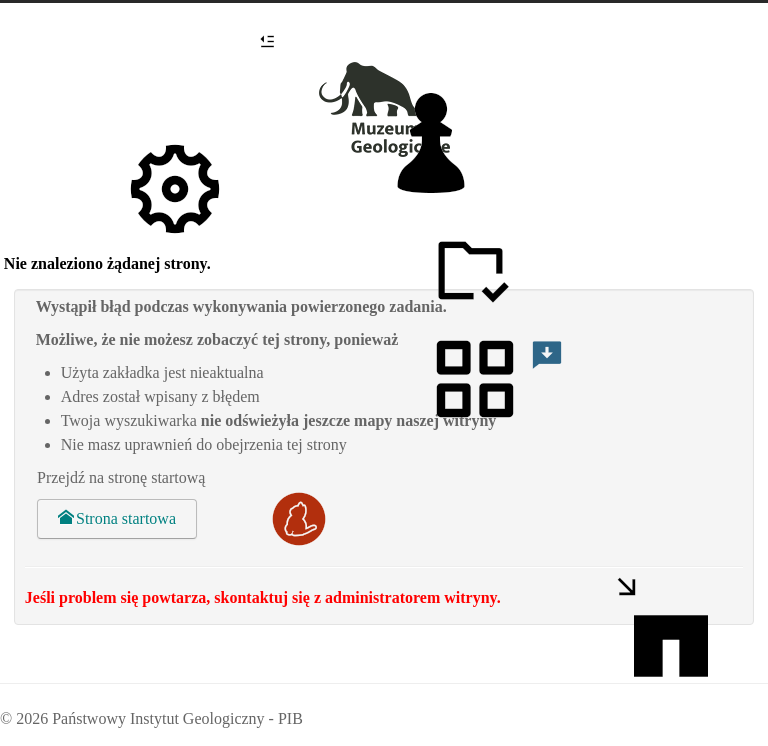  I want to click on open chess.com app, so click(431, 143).